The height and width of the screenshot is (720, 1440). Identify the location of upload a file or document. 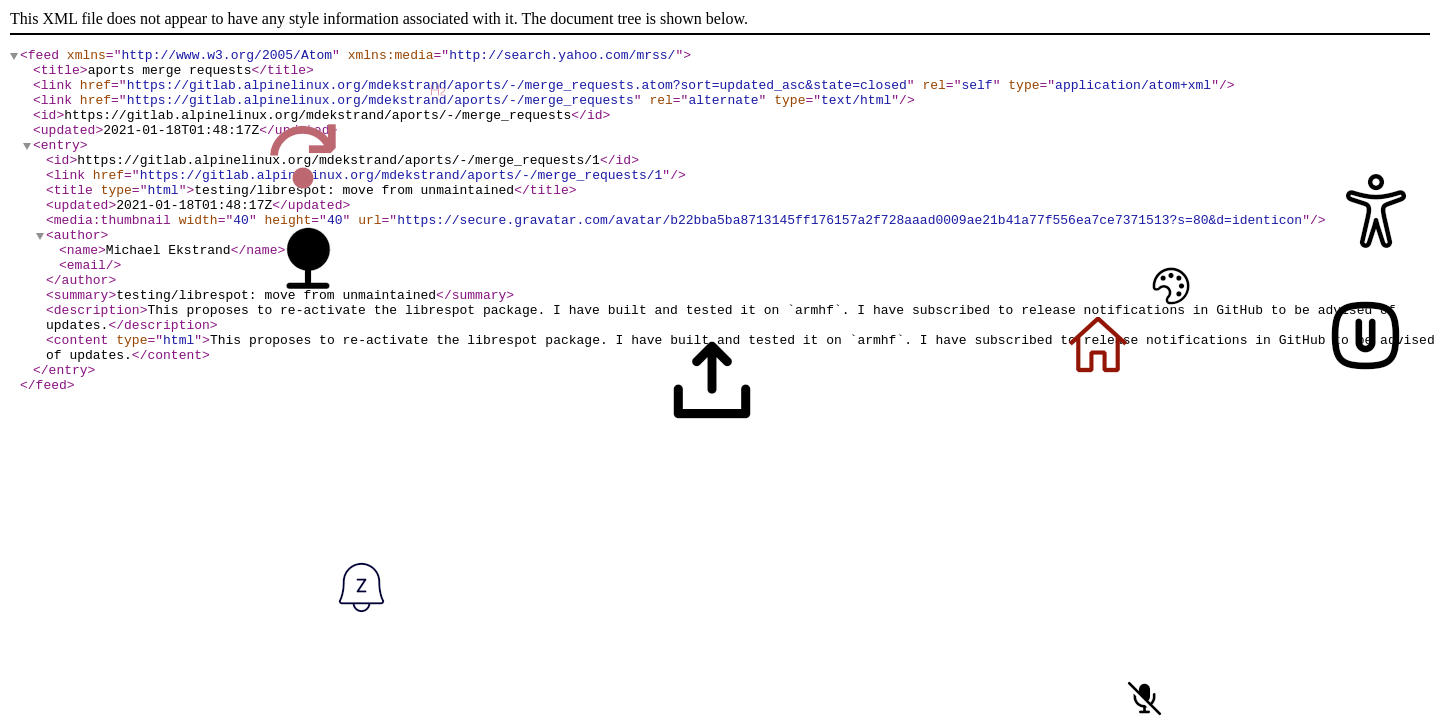
(712, 383).